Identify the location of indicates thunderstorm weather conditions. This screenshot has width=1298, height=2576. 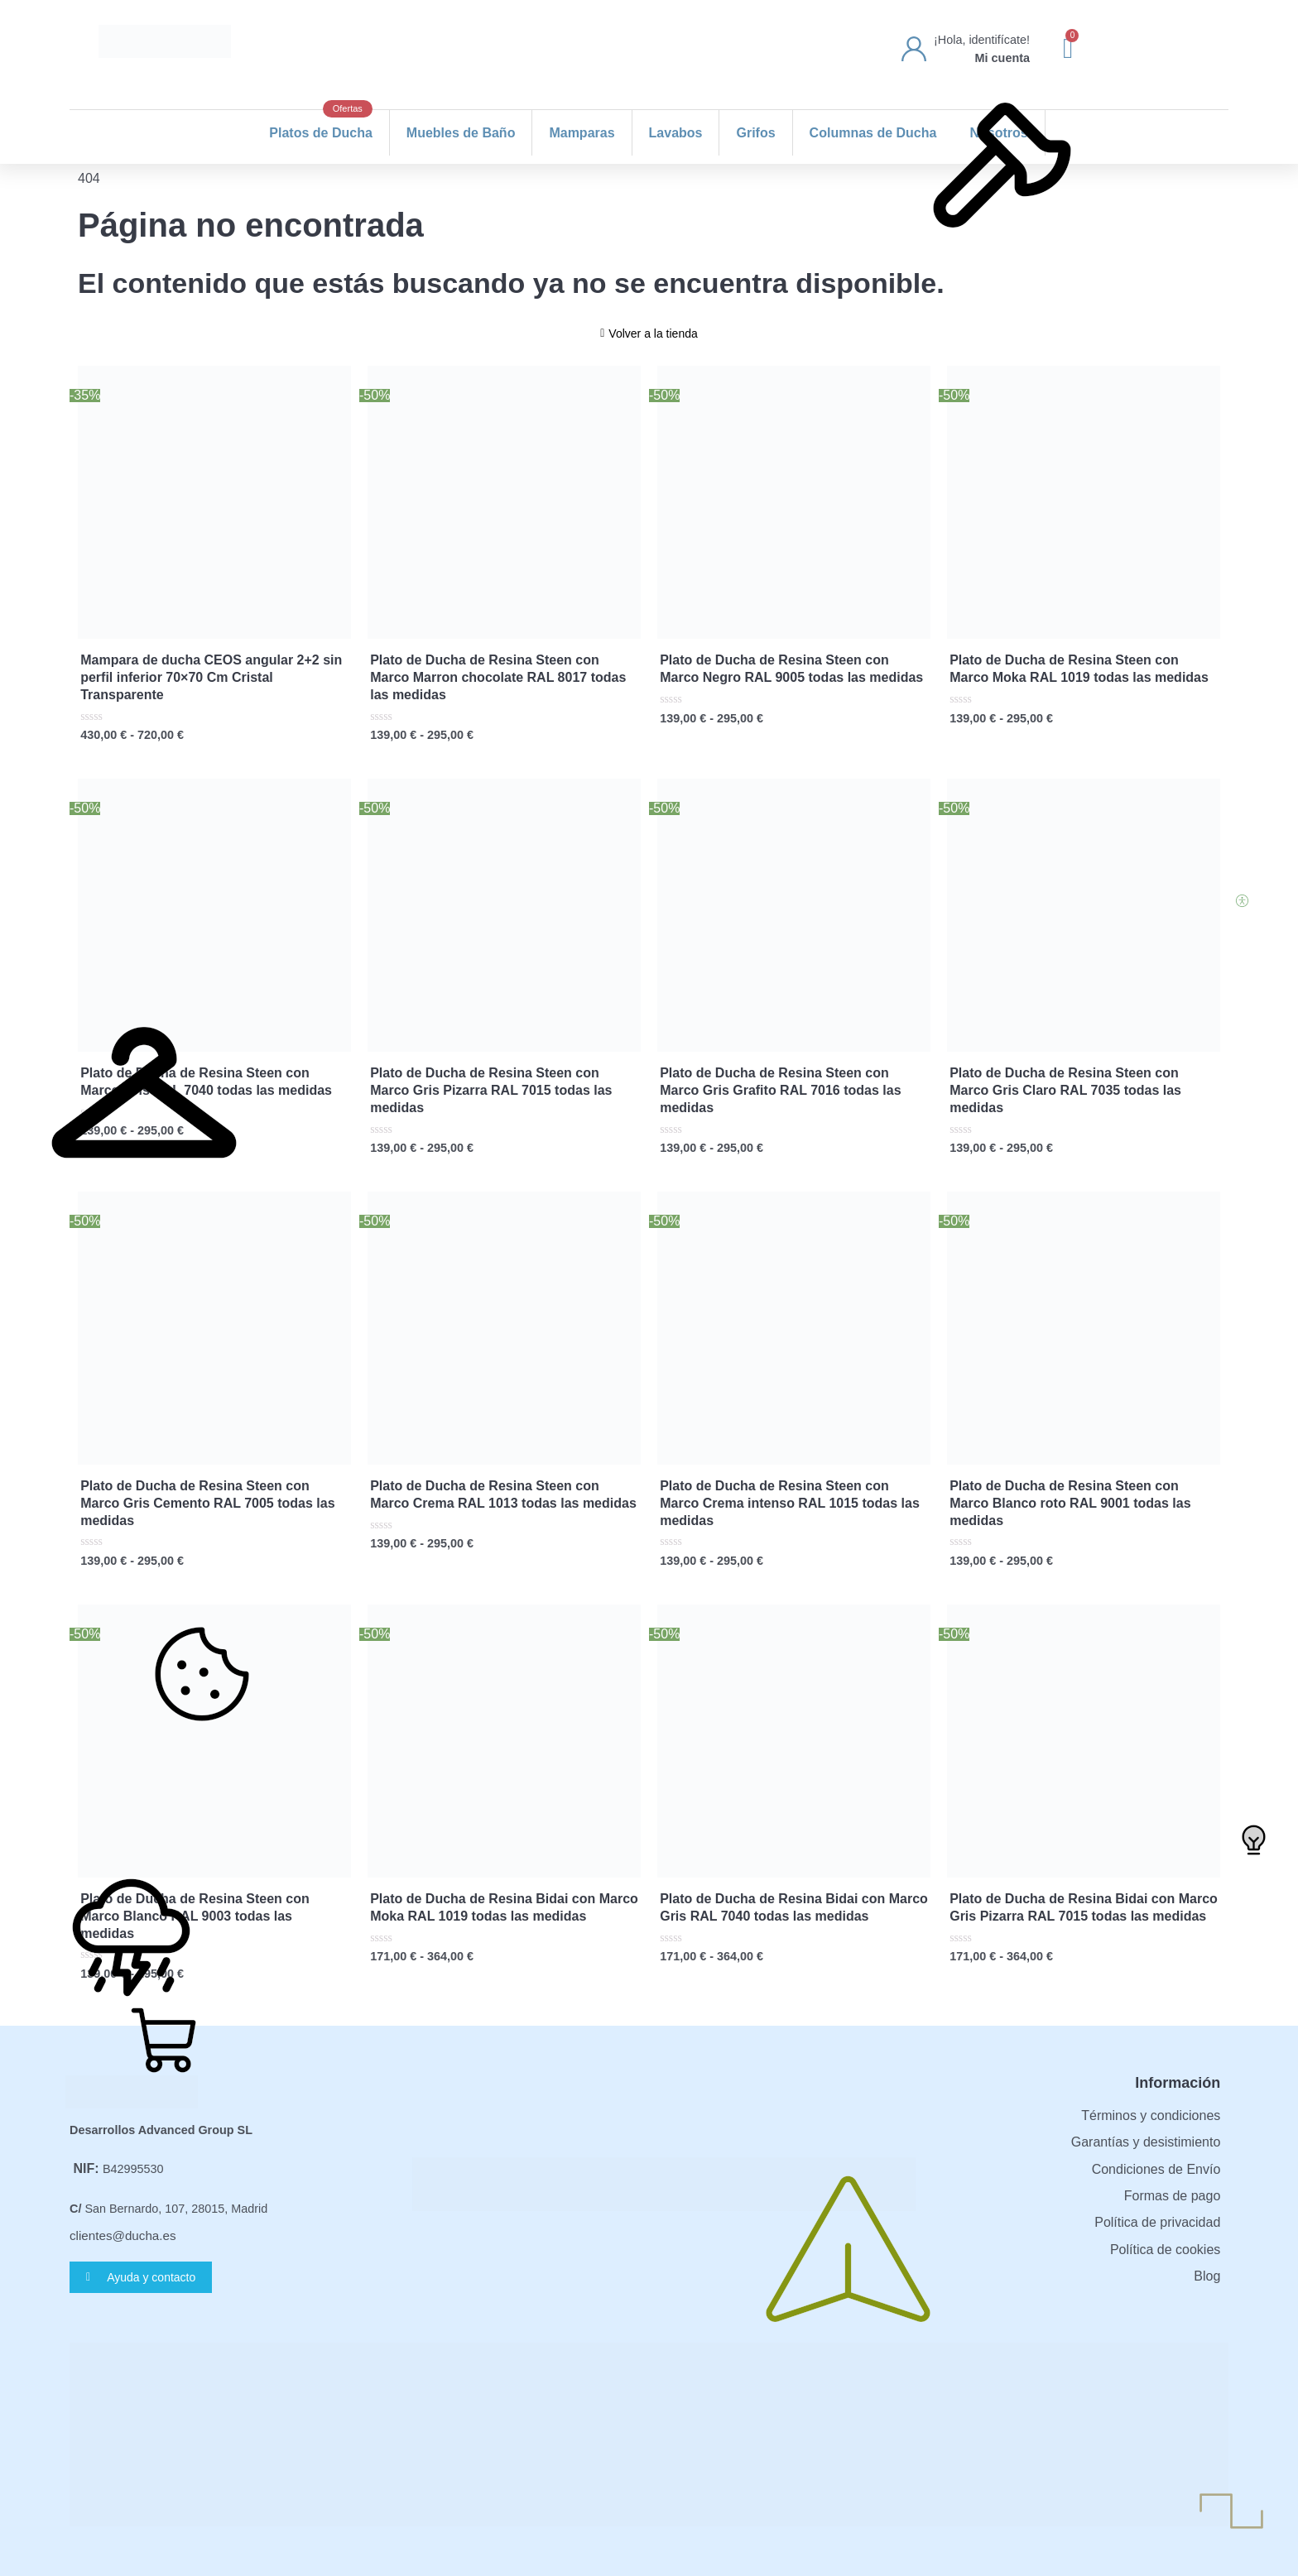
(131, 1937).